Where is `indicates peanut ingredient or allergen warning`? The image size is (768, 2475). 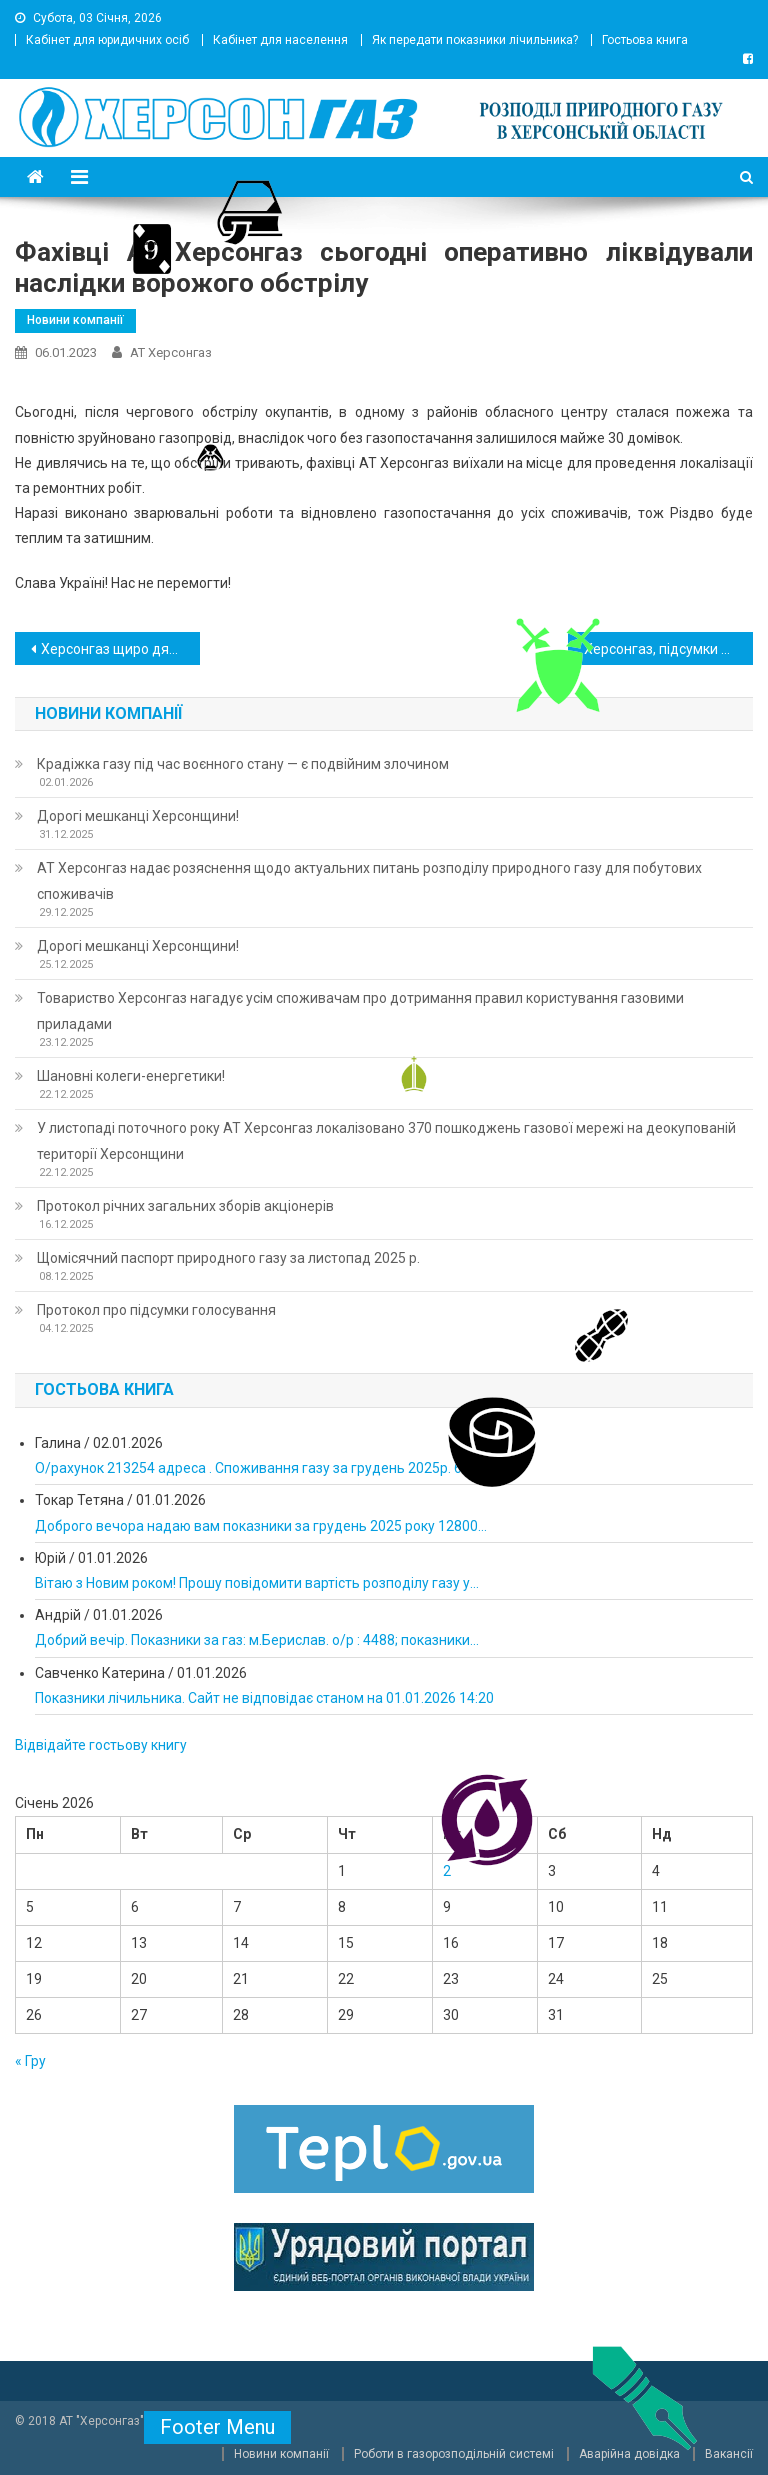
indicates peanut ingredient or allergen warning is located at coordinates (601, 1335).